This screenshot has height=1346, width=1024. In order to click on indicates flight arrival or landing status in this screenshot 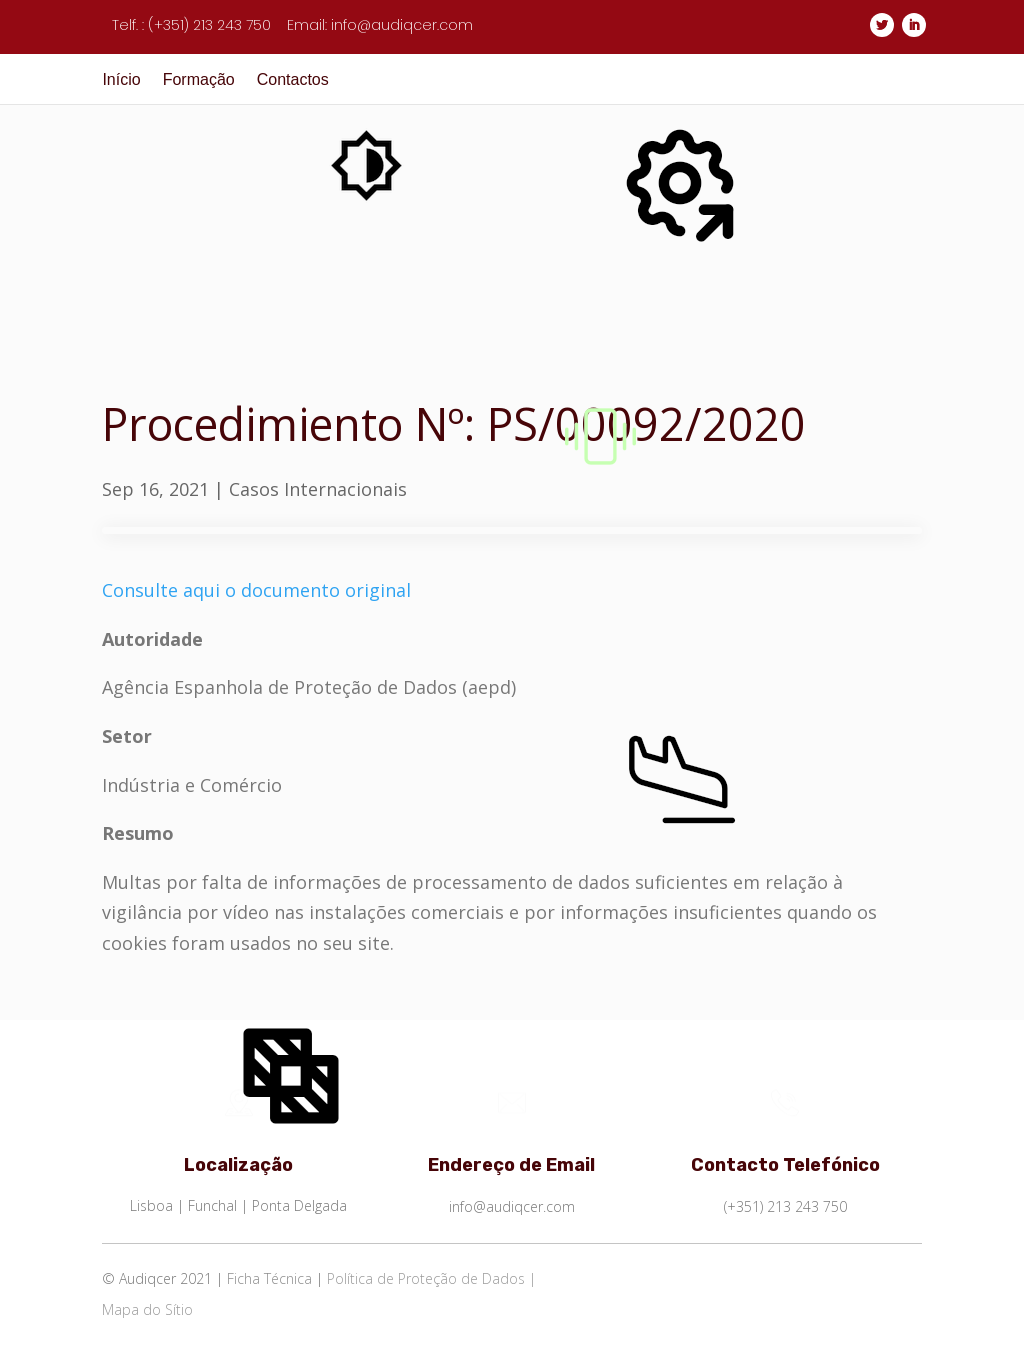, I will do `click(676, 779)`.